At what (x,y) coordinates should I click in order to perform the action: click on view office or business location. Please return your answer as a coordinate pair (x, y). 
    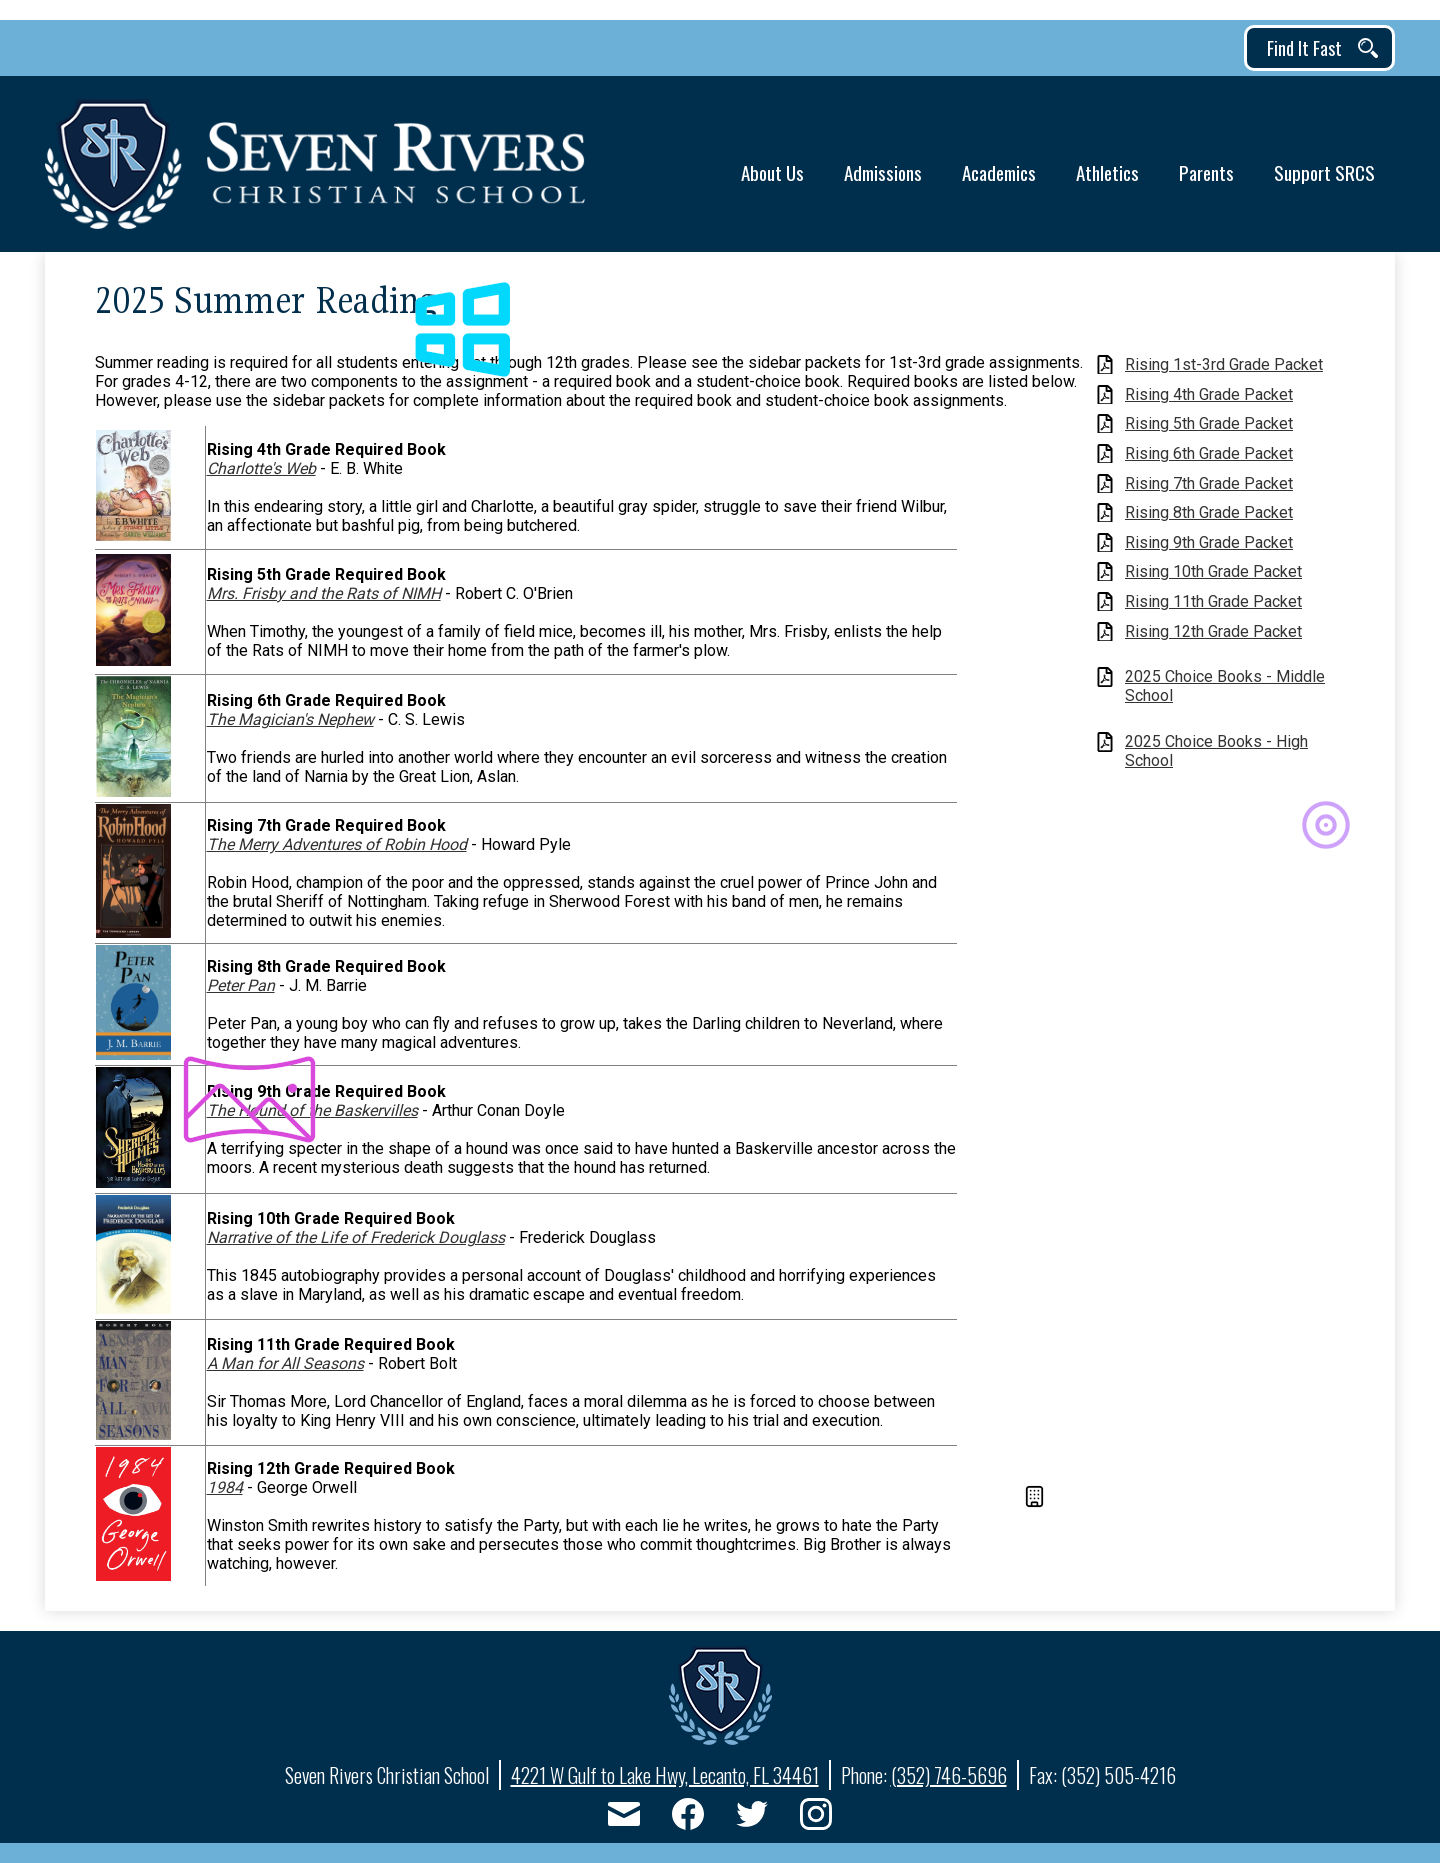
    Looking at the image, I should click on (1034, 1496).